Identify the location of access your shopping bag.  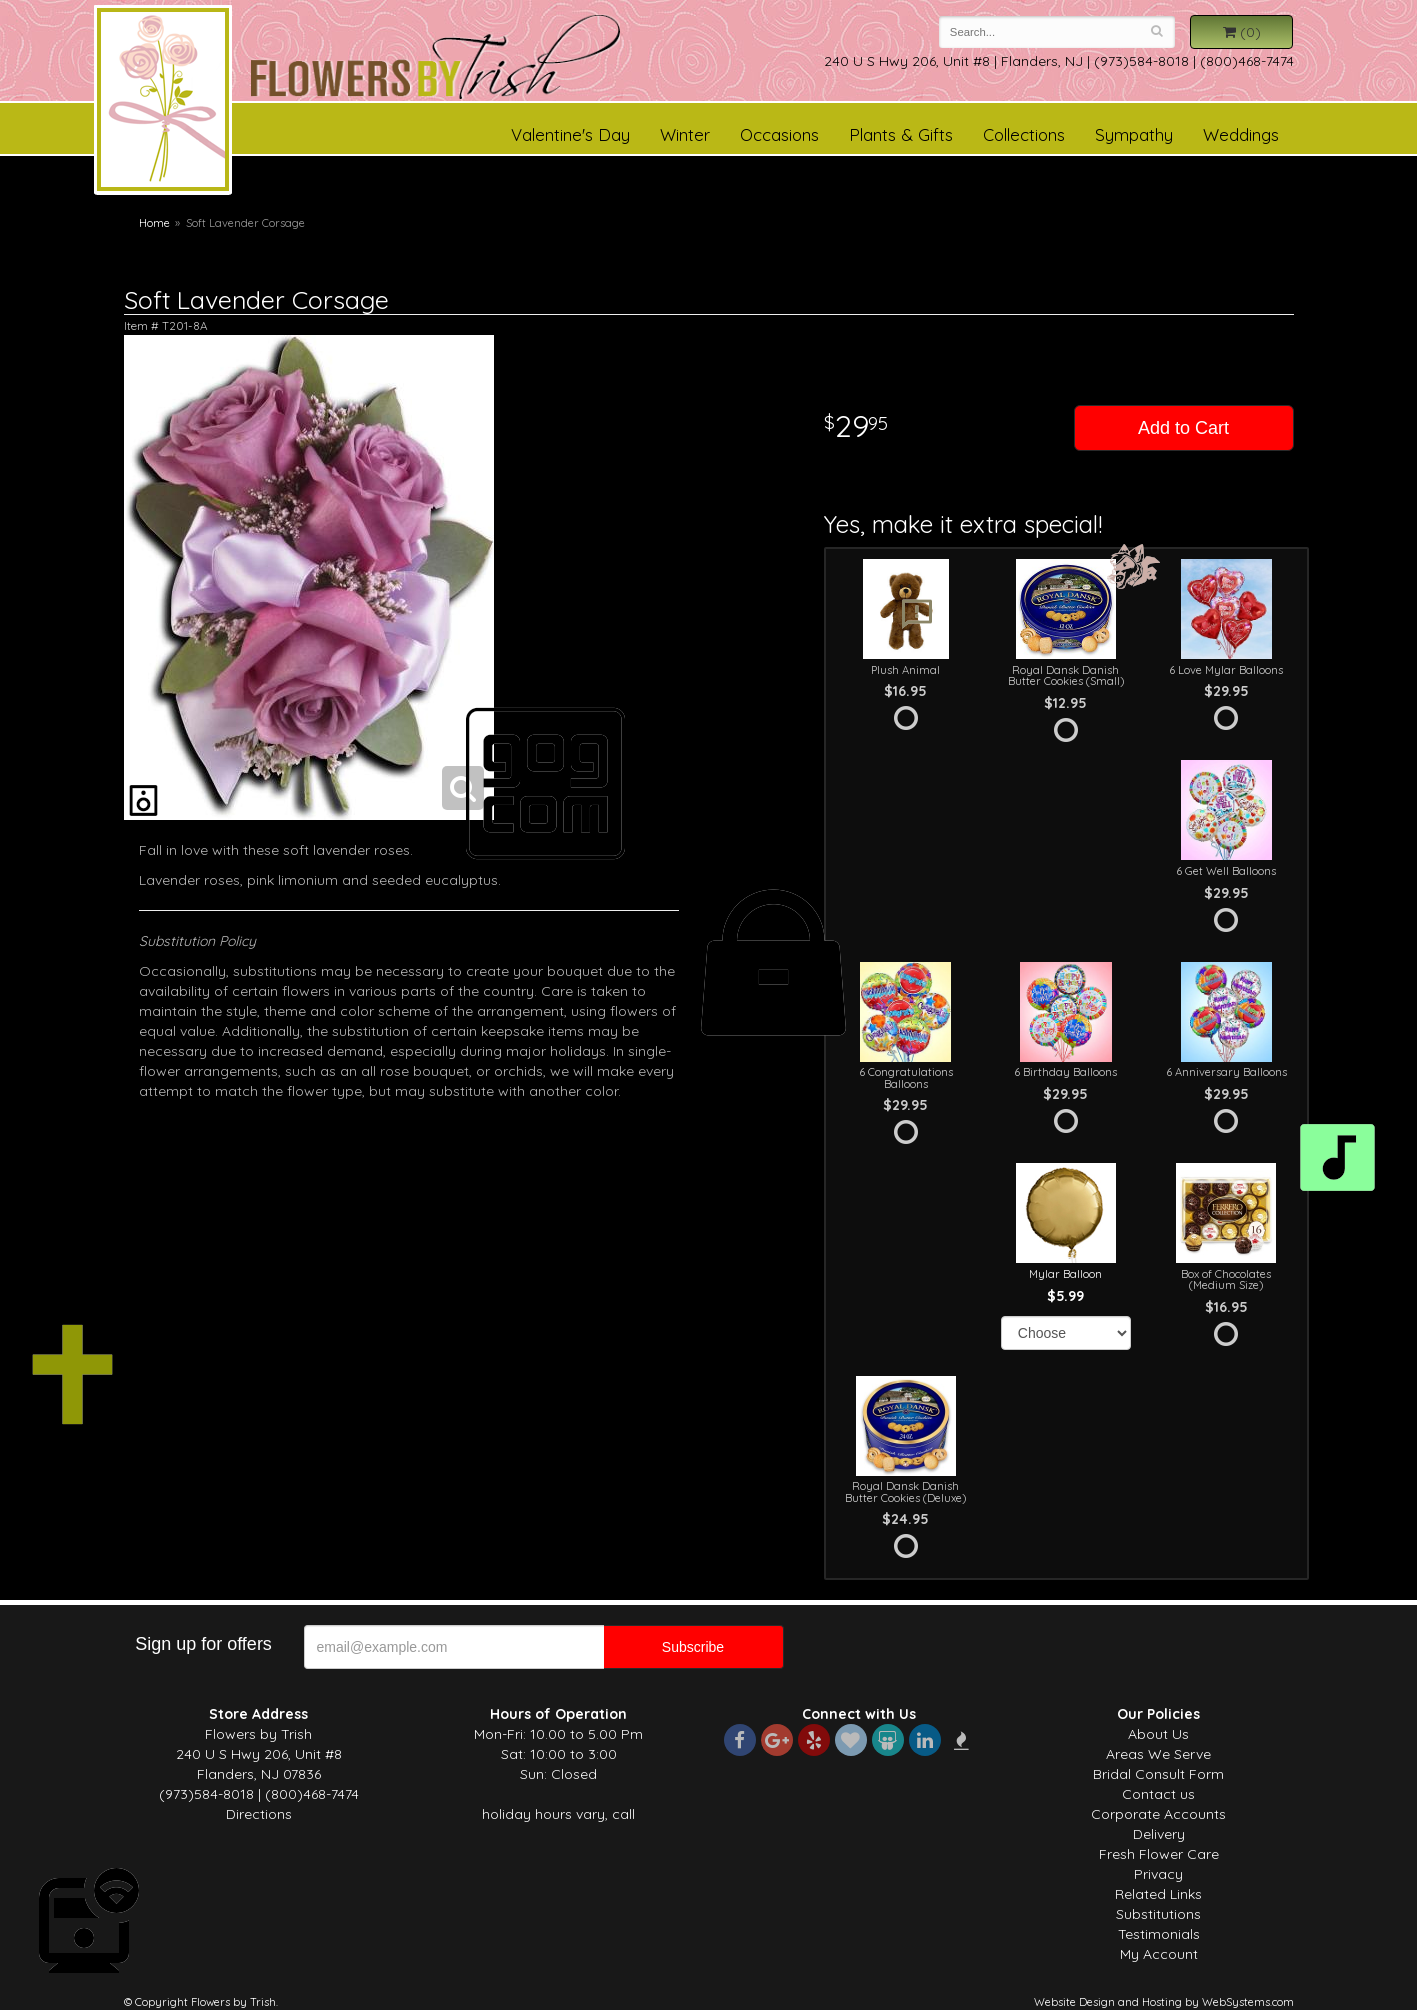
(773, 962).